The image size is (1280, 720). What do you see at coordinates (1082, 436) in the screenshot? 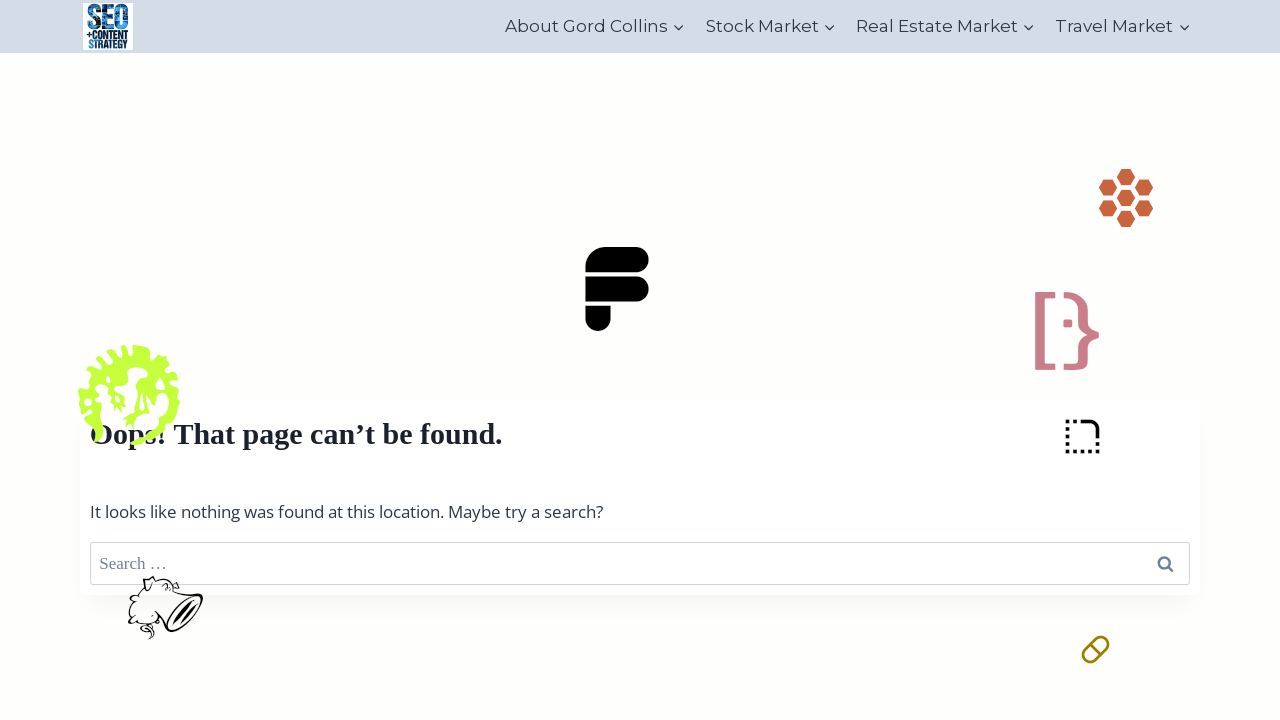
I see `apply rounded corners to a selected element` at bounding box center [1082, 436].